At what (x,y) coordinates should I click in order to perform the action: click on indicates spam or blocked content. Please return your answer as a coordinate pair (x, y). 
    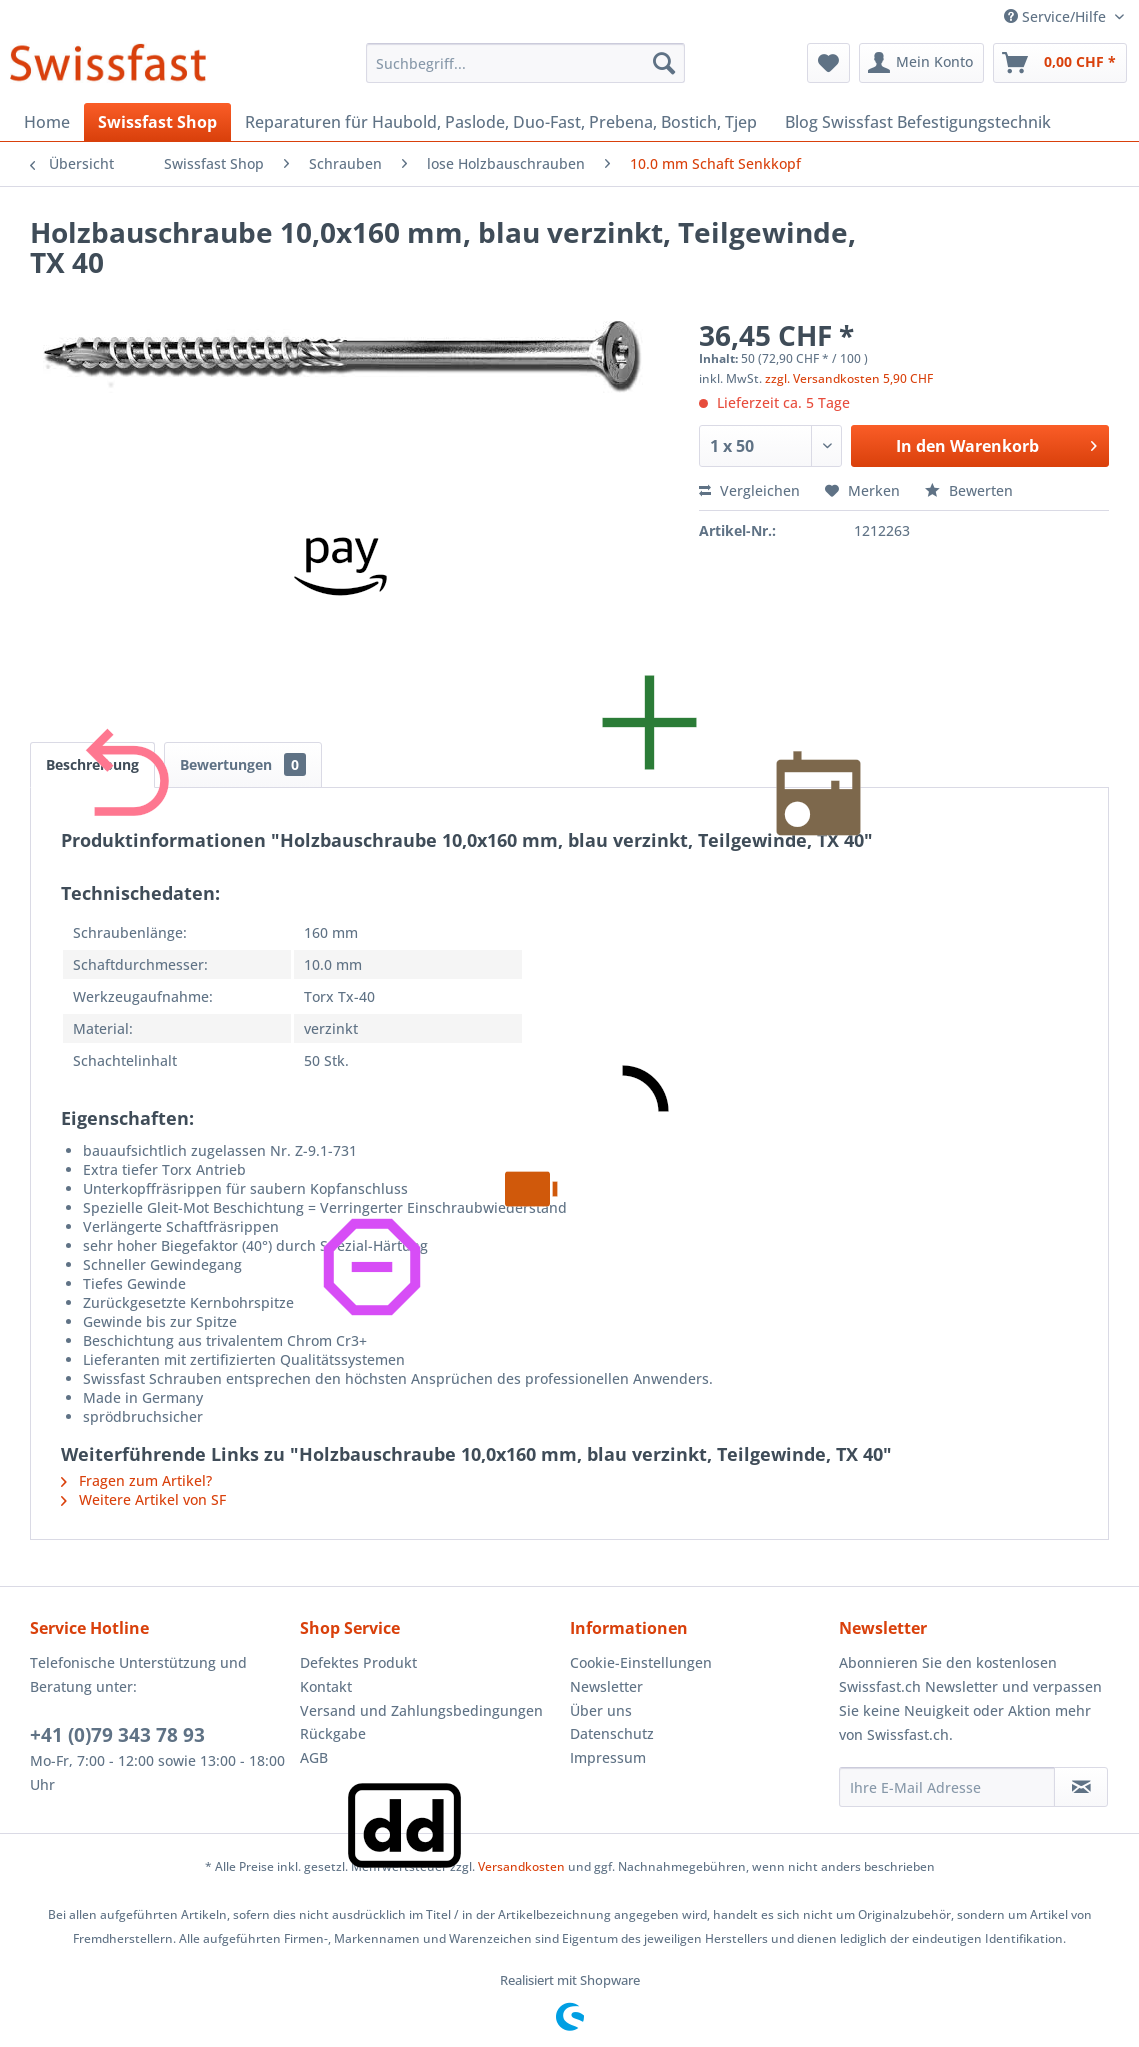
    Looking at the image, I should click on (372, 1267).